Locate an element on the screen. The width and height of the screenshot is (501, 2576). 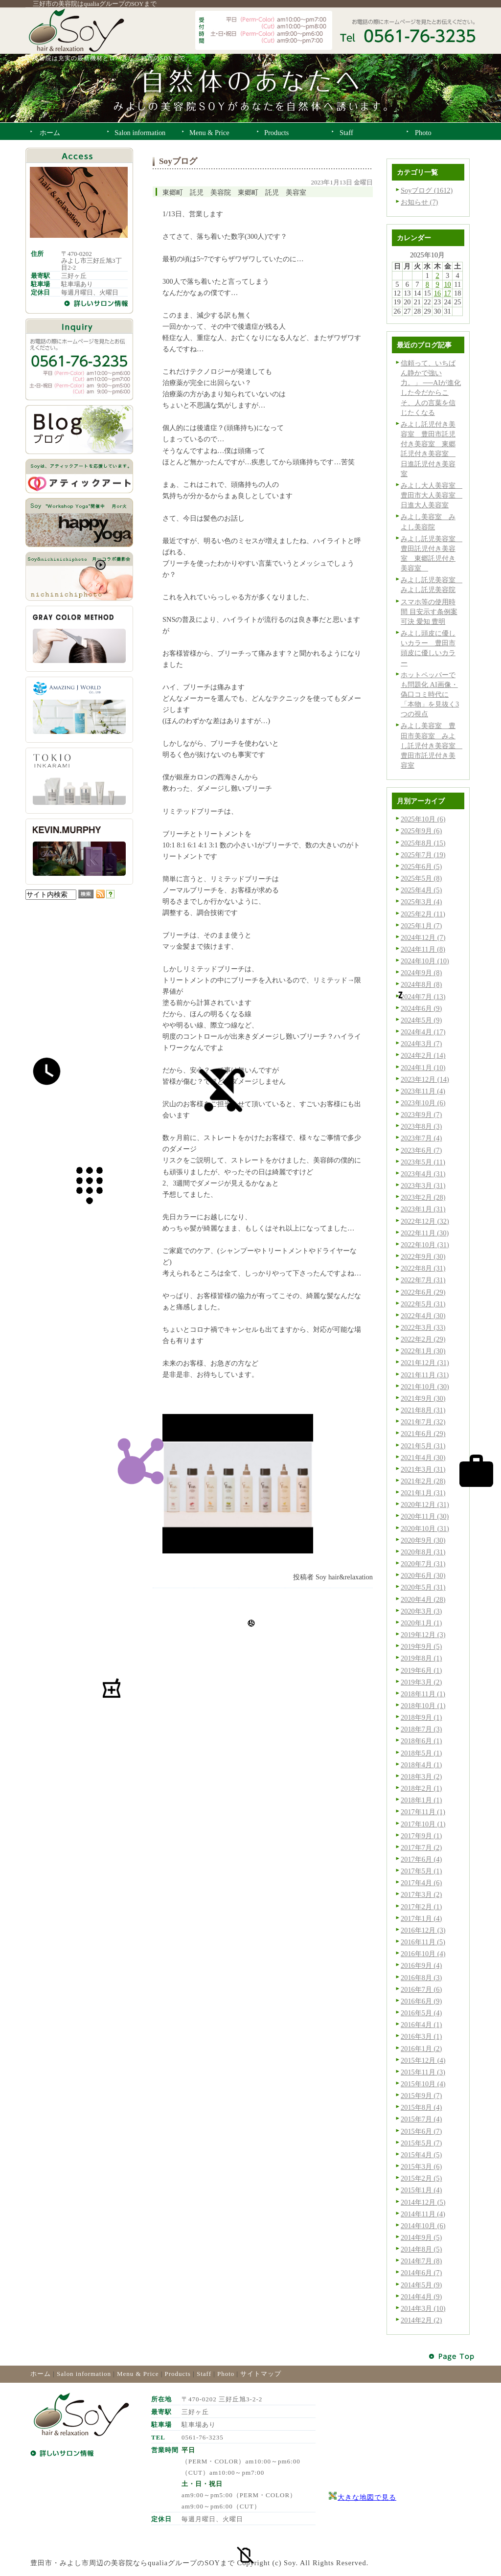
tap to play media is located at coordinates (100, 565).